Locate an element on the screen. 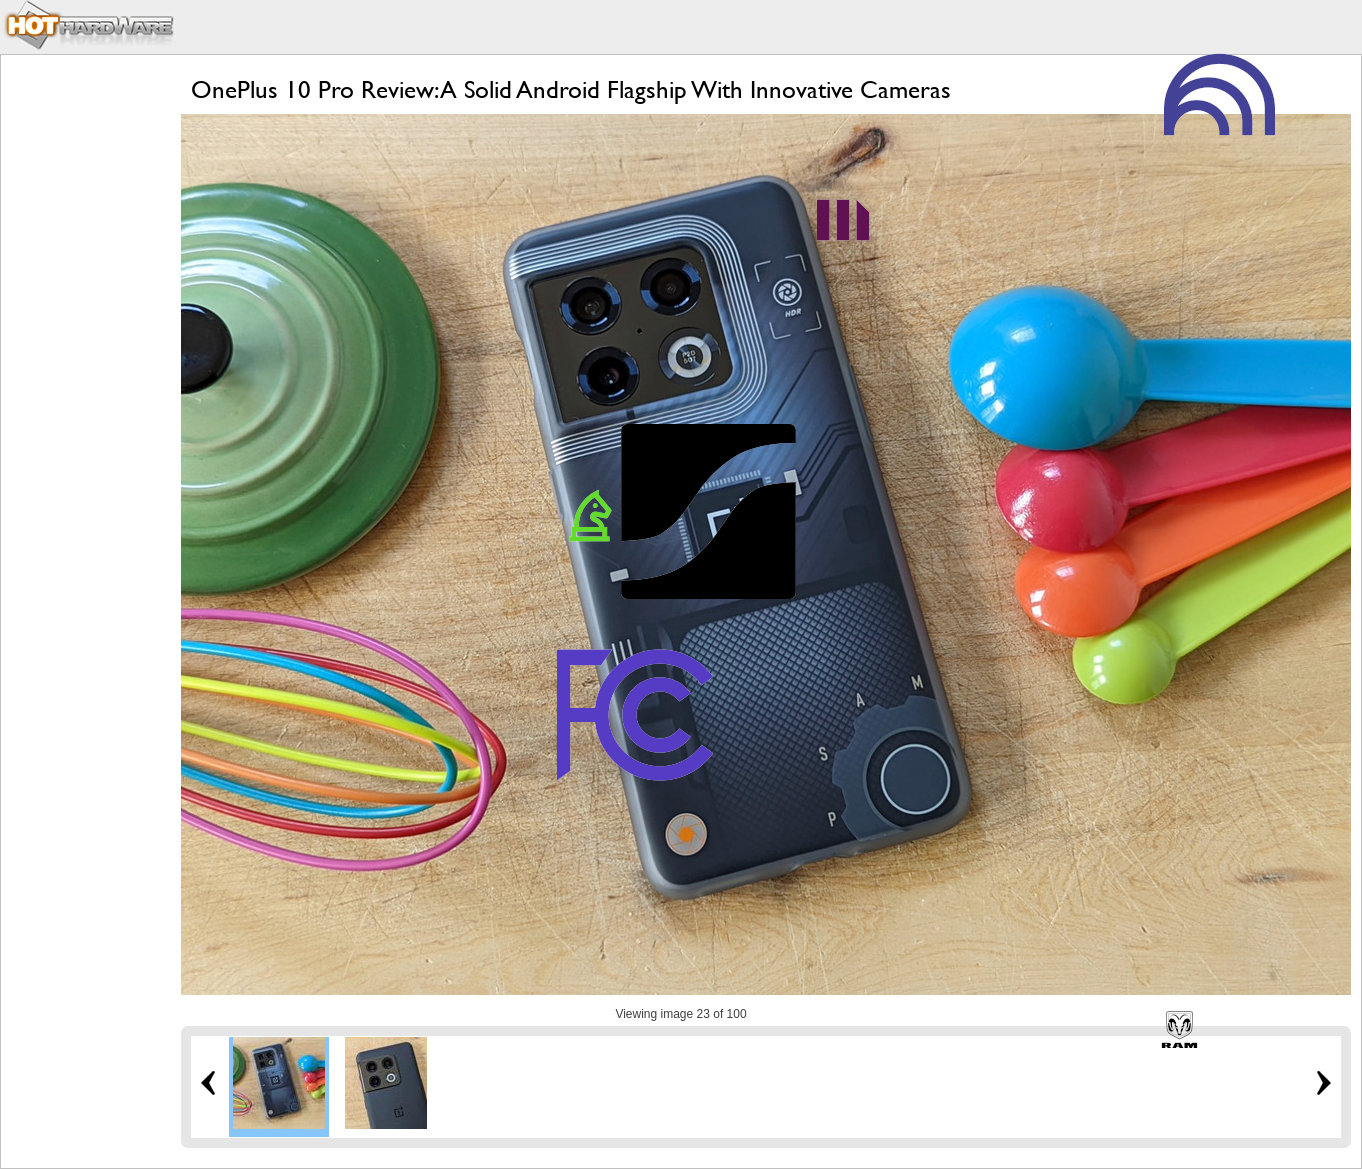 Image resolution: width=1362 pixels, height=1169 pixels. microstrategy company logo is located at coordinates (843, 220).